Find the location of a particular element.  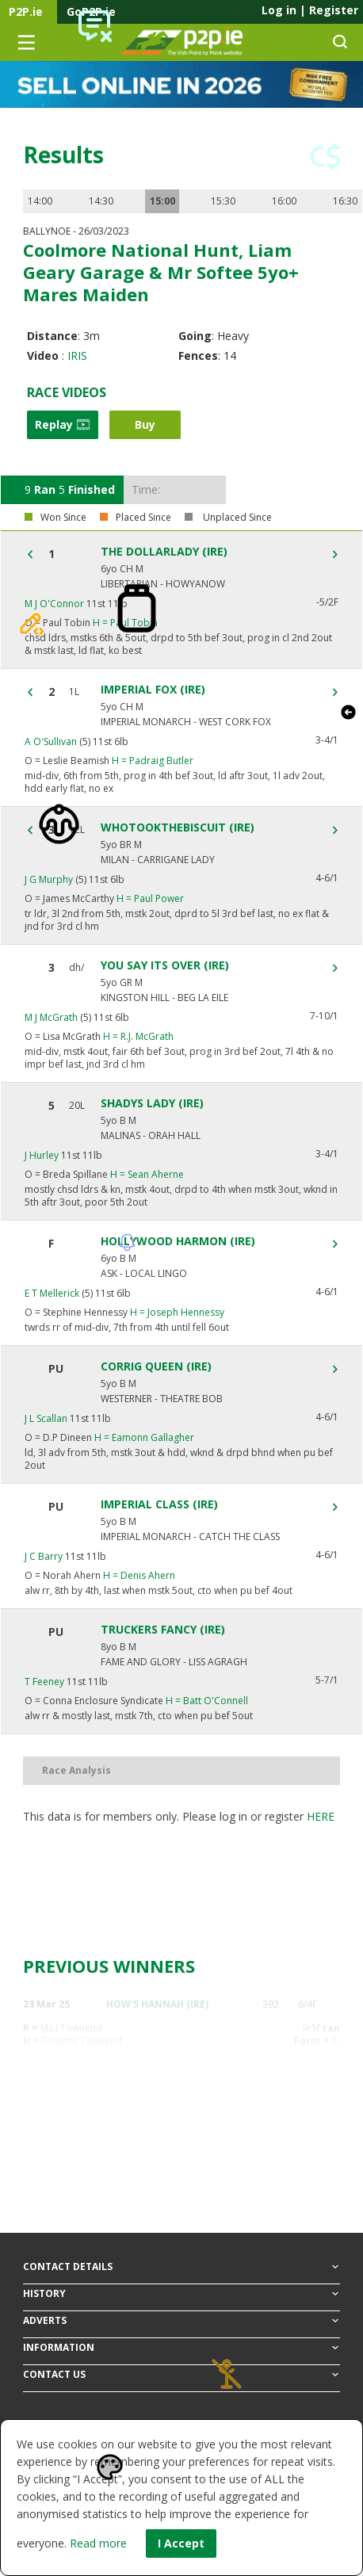

edit or write code is located at coordinates (31, 623).